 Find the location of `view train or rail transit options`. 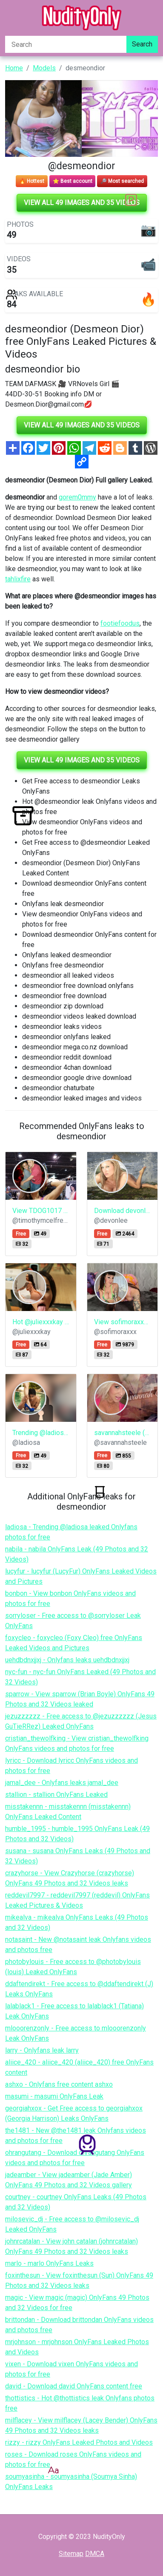

view train or rail transit options is located at coordinates (87, 2145).